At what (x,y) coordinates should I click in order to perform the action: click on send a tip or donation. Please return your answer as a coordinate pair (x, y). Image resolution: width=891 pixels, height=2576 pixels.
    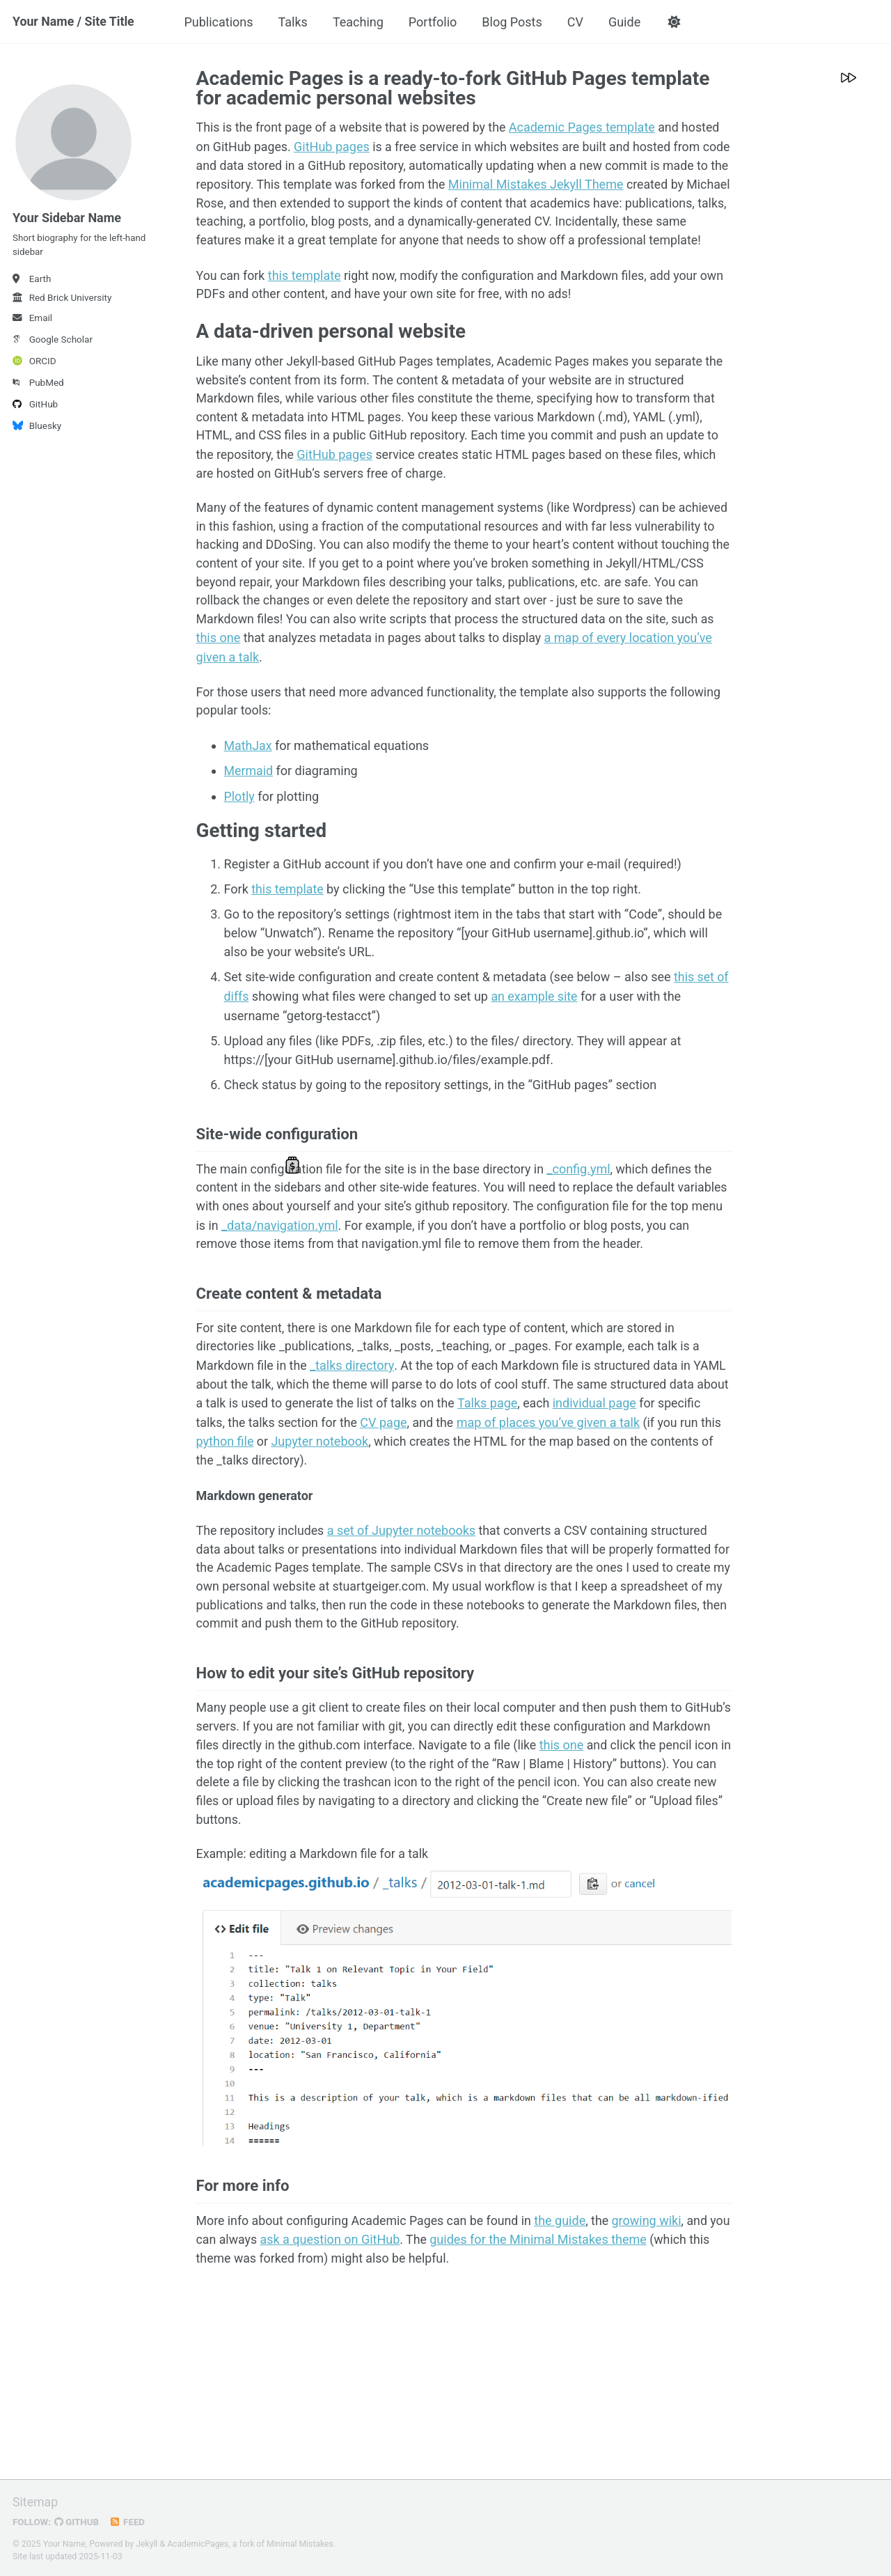
    Looking at the image, I should click on (292, 1165).